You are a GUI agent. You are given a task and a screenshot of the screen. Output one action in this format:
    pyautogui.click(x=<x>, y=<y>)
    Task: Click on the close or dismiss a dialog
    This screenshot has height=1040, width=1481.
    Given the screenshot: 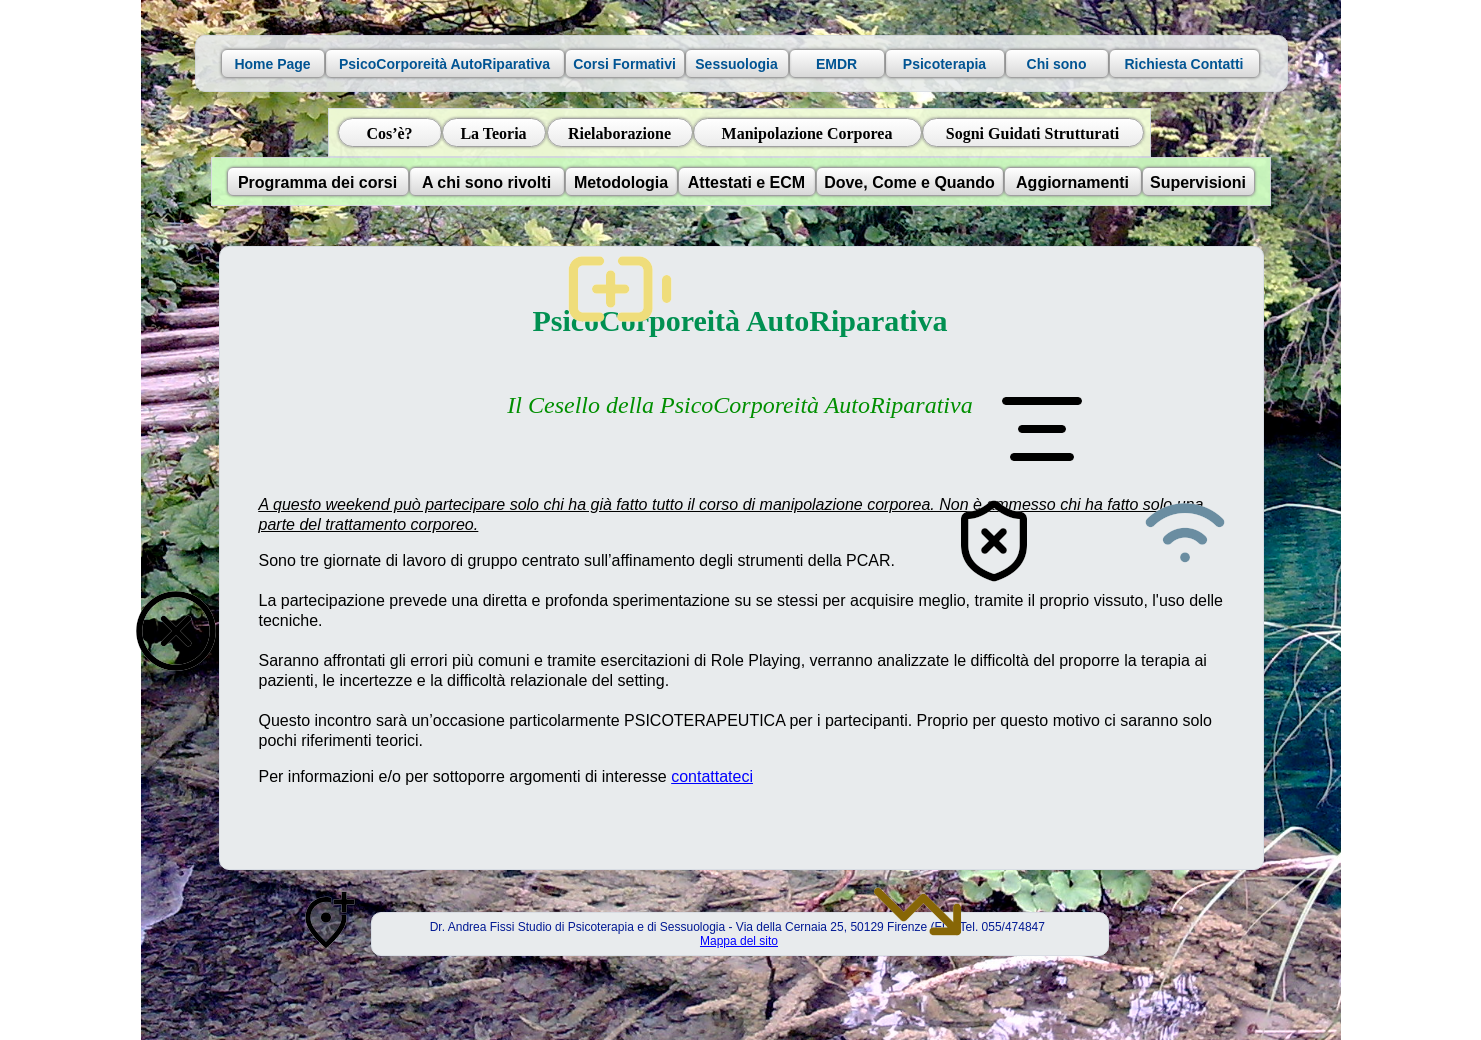 What is the action you would take?
    pyautogui.click(x=176, y=631)
    